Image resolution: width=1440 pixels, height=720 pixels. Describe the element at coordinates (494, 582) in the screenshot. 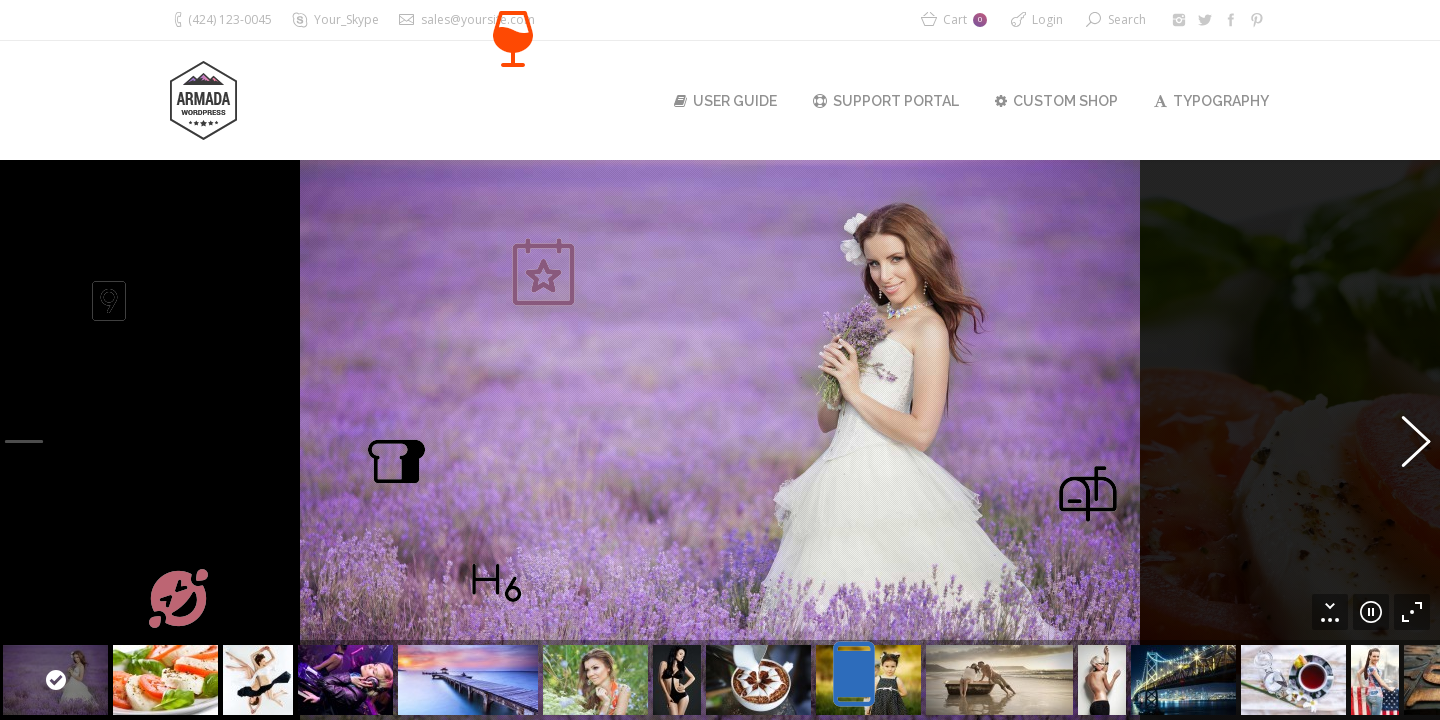

I see `format text as heading level 6` at that location.